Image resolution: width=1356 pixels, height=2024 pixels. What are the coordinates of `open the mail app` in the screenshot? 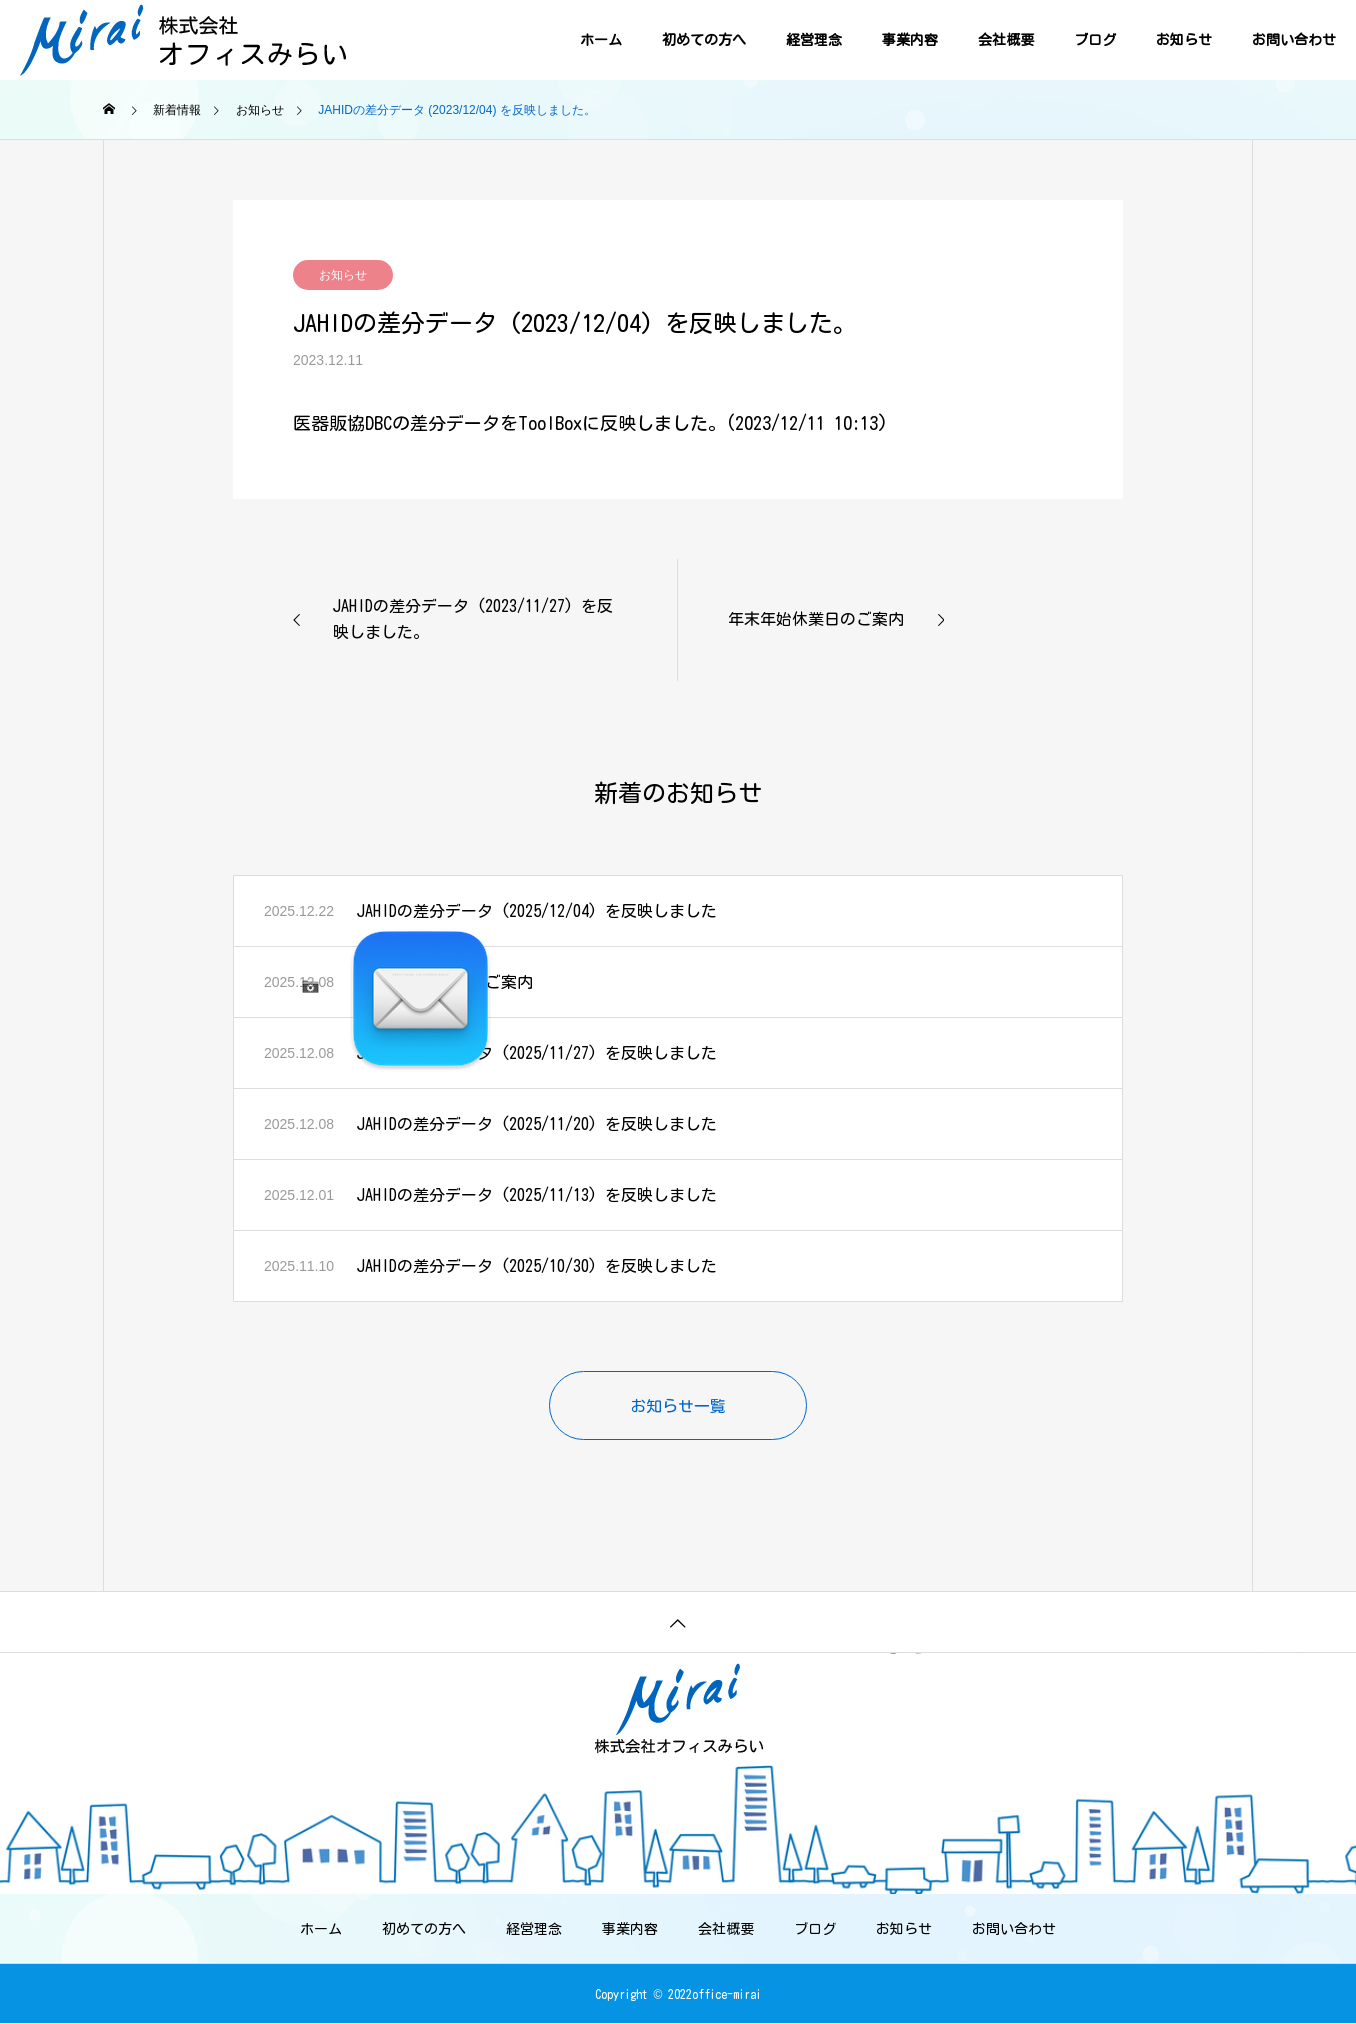 It's located at (420, 998).